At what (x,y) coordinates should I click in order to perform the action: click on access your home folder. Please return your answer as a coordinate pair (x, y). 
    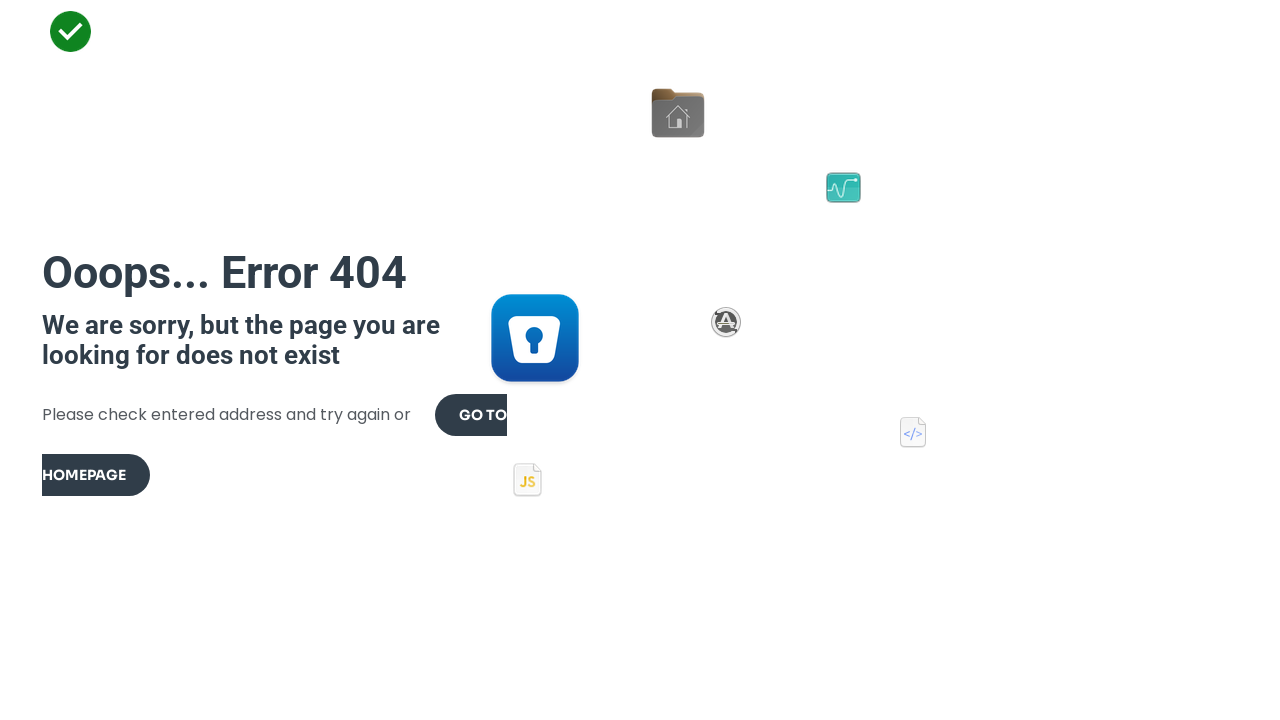
    Looking at the image, I should click on (678, 113).